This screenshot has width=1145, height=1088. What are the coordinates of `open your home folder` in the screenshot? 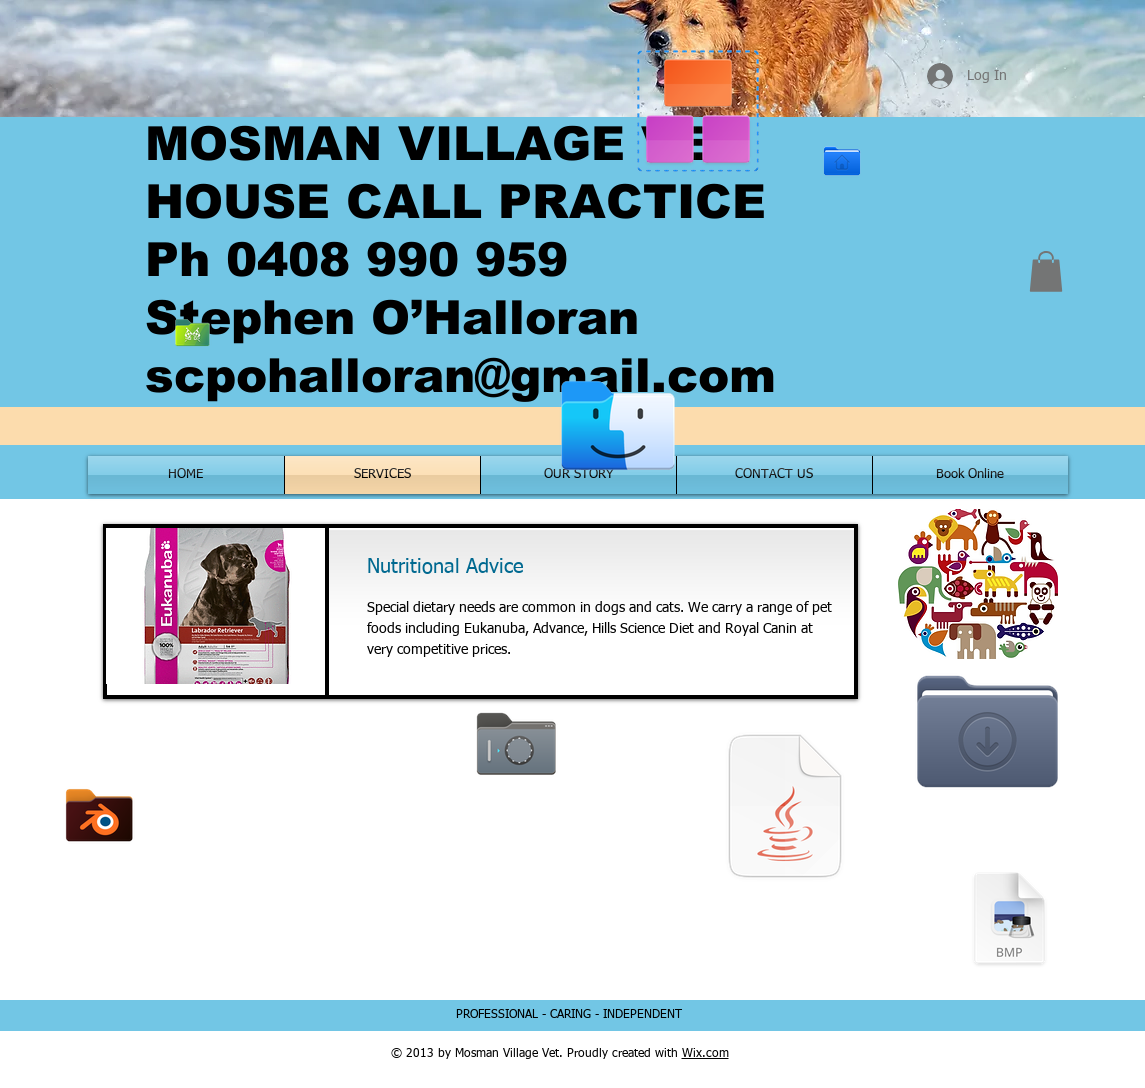 It's located at (842, 161).